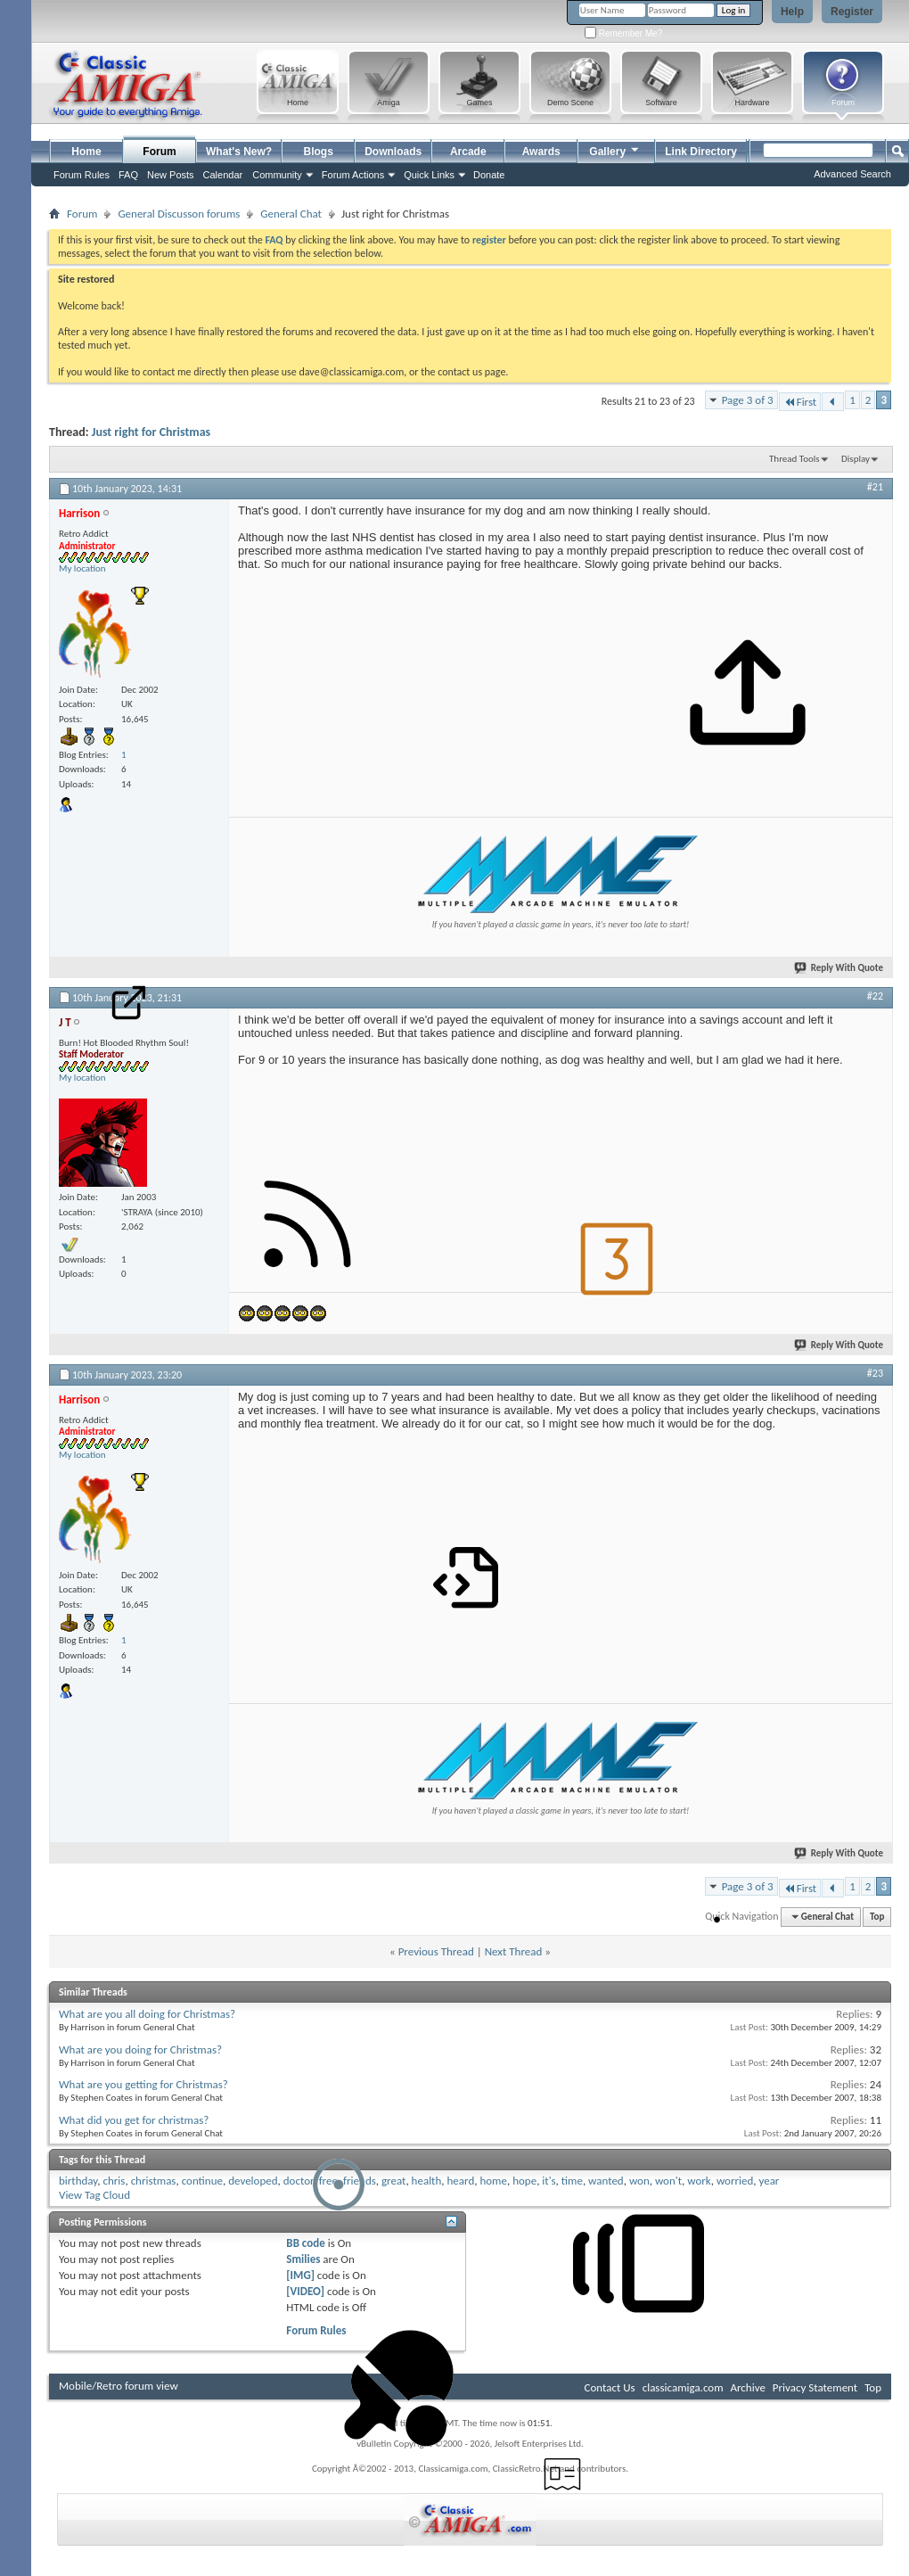  Describe the element at coordinates (398, 2384) in the screenshot. I see `access table tennis or ping pong games` at that location.